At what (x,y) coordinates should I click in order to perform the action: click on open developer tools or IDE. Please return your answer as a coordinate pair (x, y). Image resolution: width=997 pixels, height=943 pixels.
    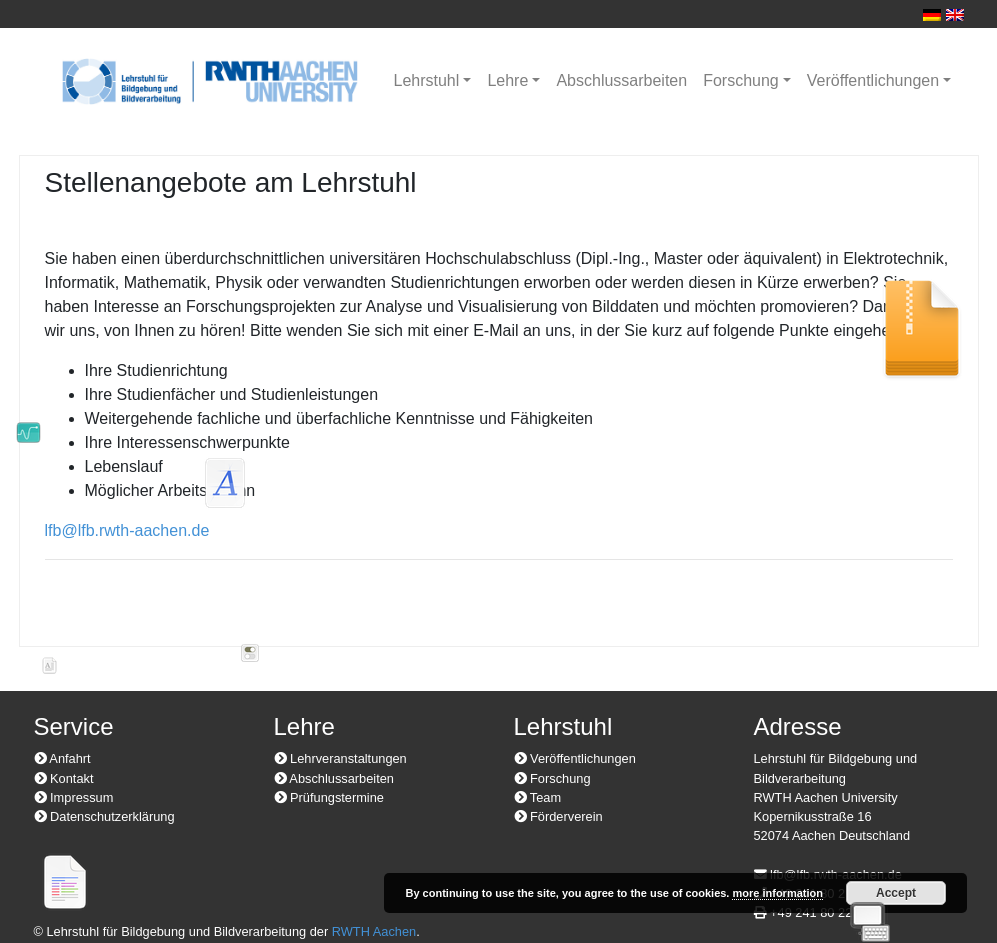
    Looking at the image, I should click on (65, 882).